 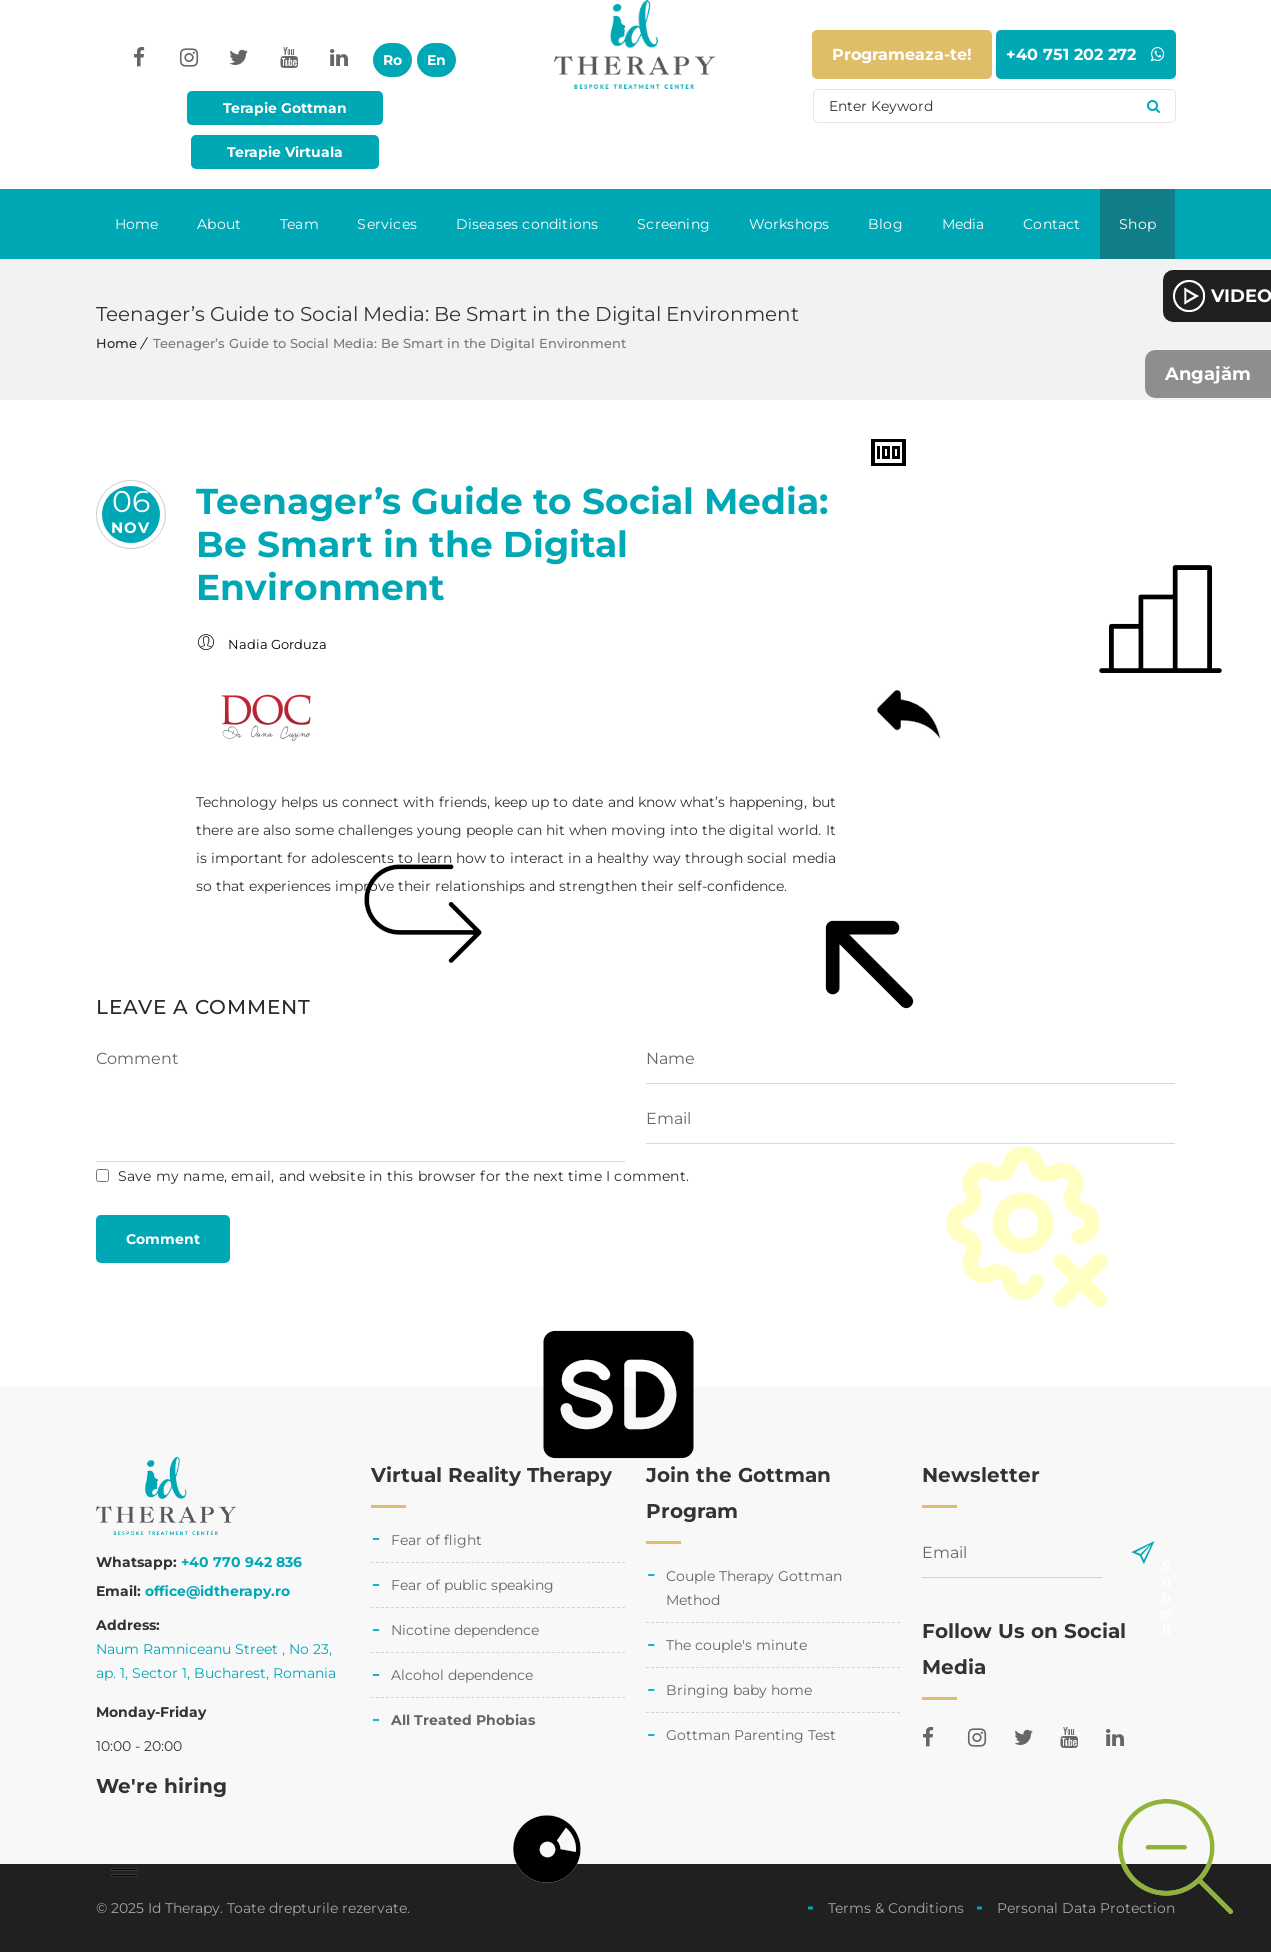 What do you see at coordinates (1175, 1856) in the screenshot?
I see `zoom out of current view` at bounding box center [1175, 1856].